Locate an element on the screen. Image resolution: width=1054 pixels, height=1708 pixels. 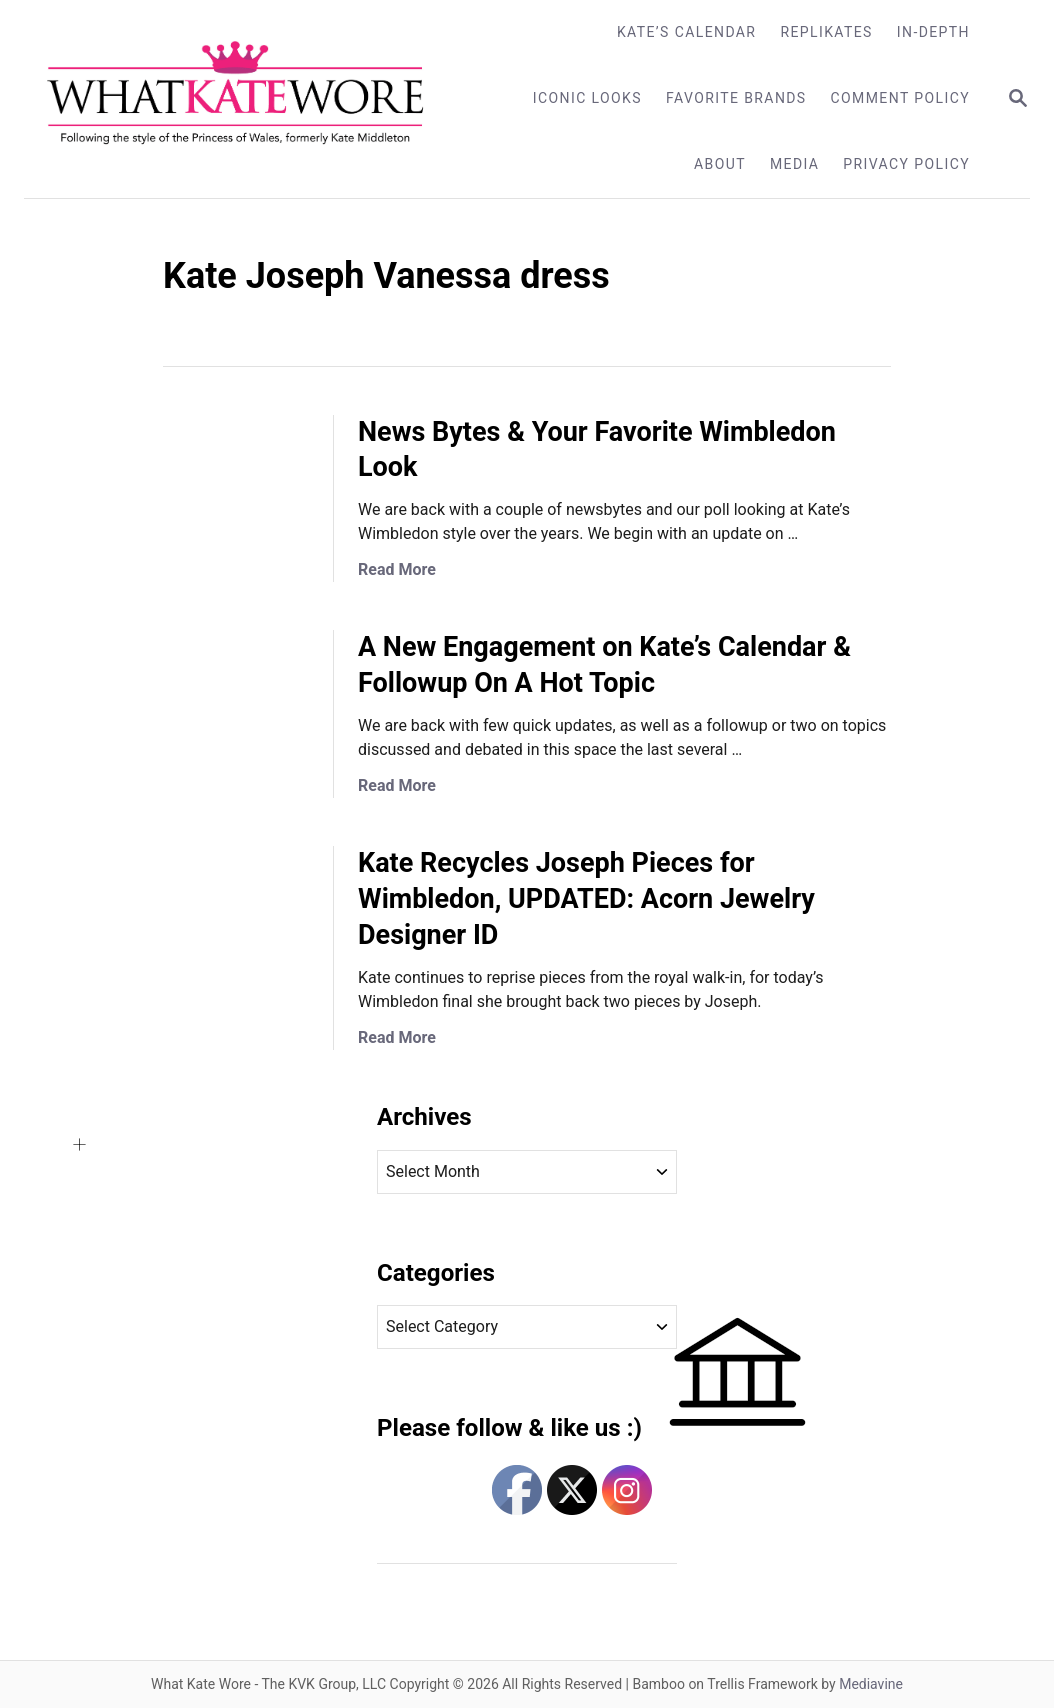
access banking or financial services is located at coordinates (737, 1376).